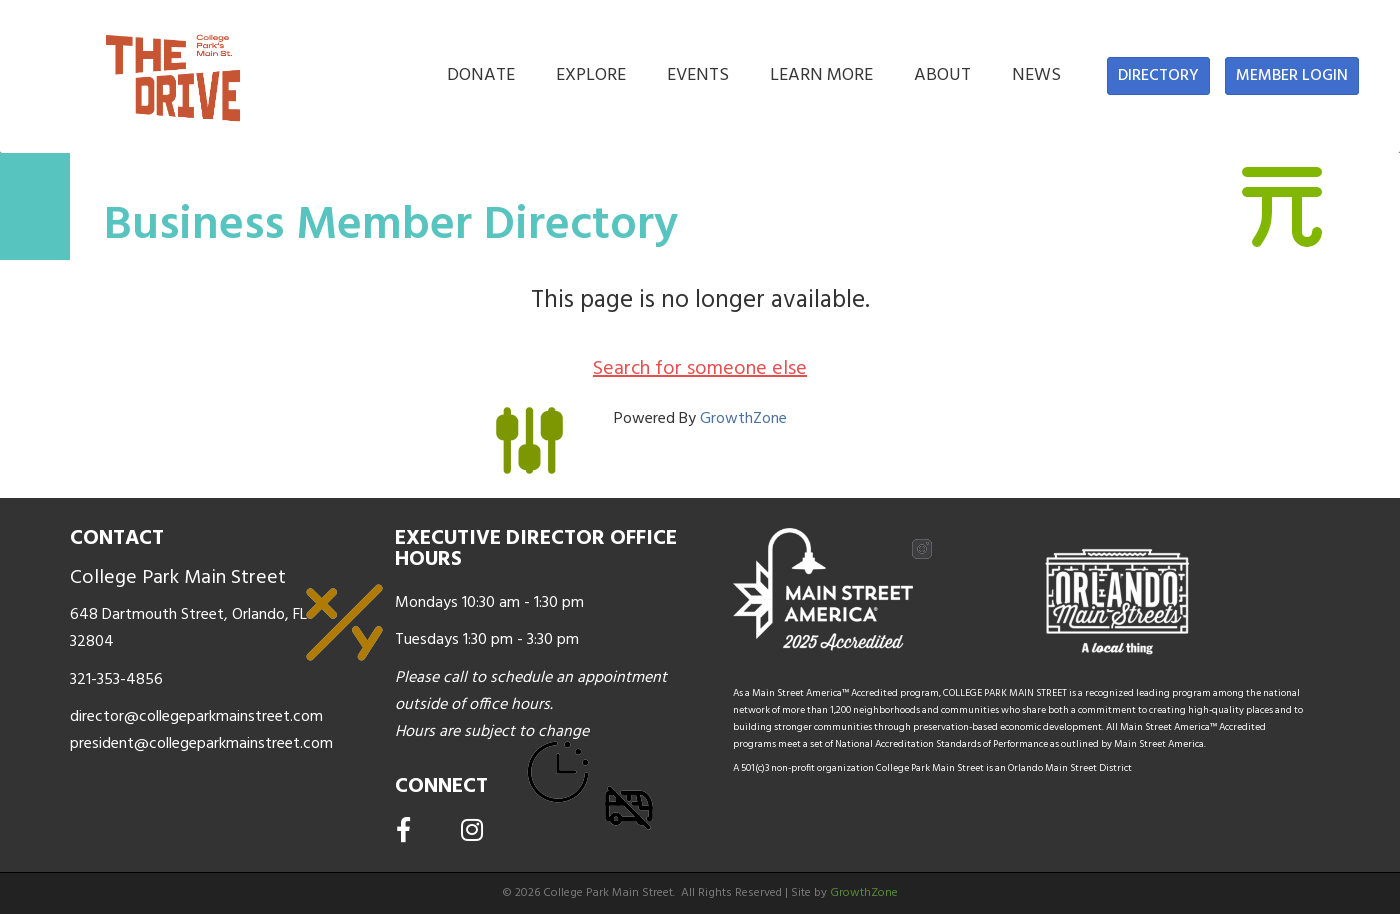 This screenshot has height=914, width=1400. Describe the element at coordinates (629, 808) in the screenshot. I see `bus service unavailable or cancelled` at that location.